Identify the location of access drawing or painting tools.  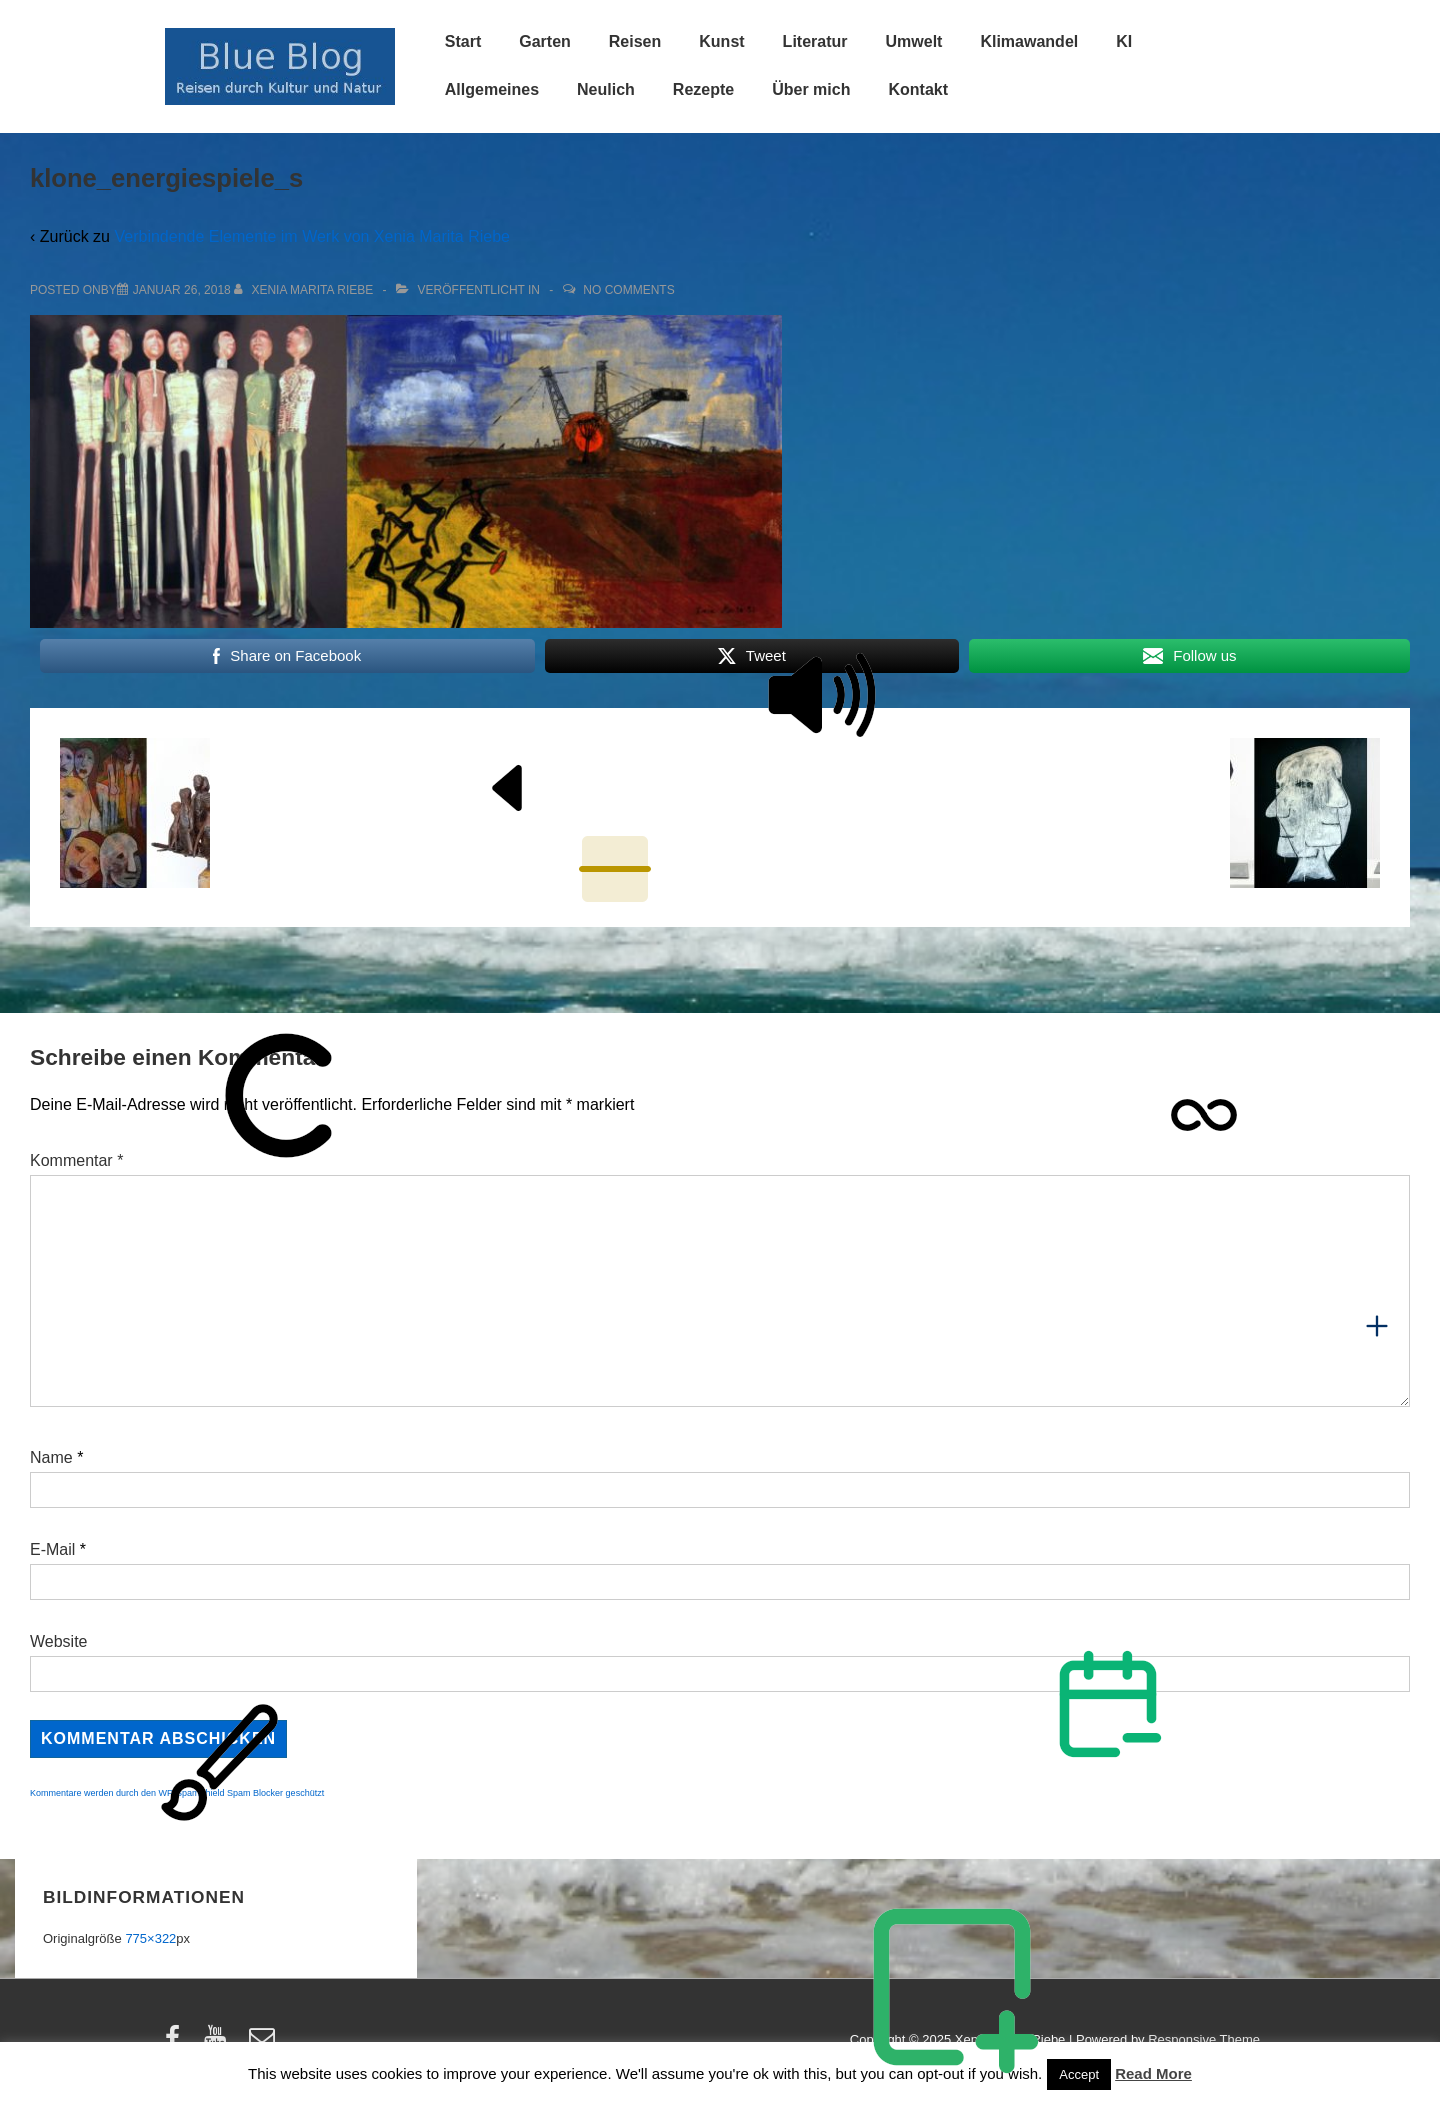
(219, 1762).